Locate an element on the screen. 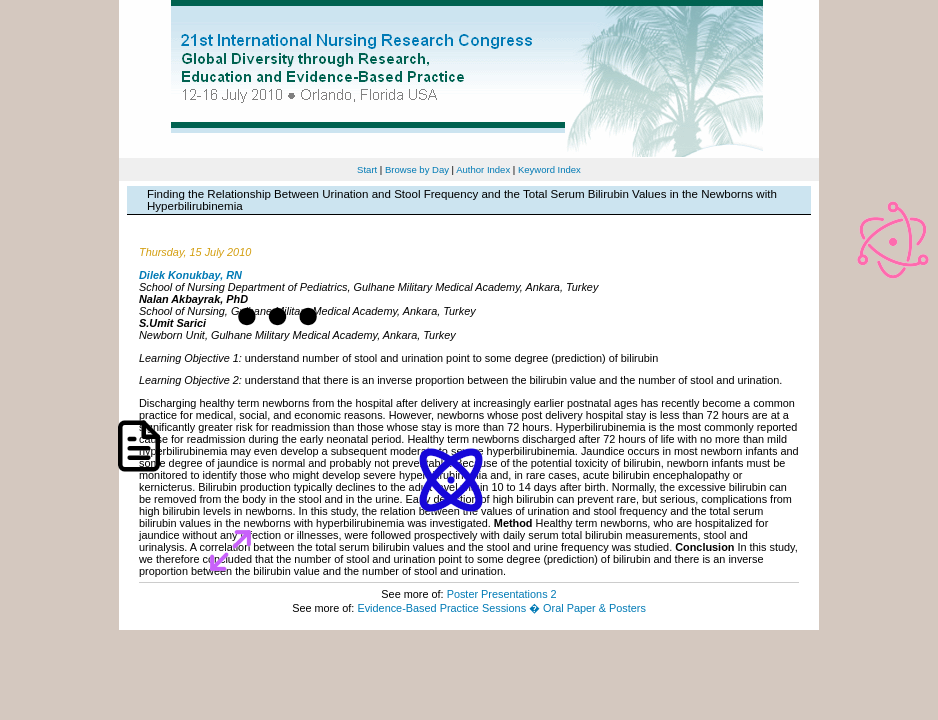 The image size is (938, 720). electron framework logo is located at coordinates (893, 240).